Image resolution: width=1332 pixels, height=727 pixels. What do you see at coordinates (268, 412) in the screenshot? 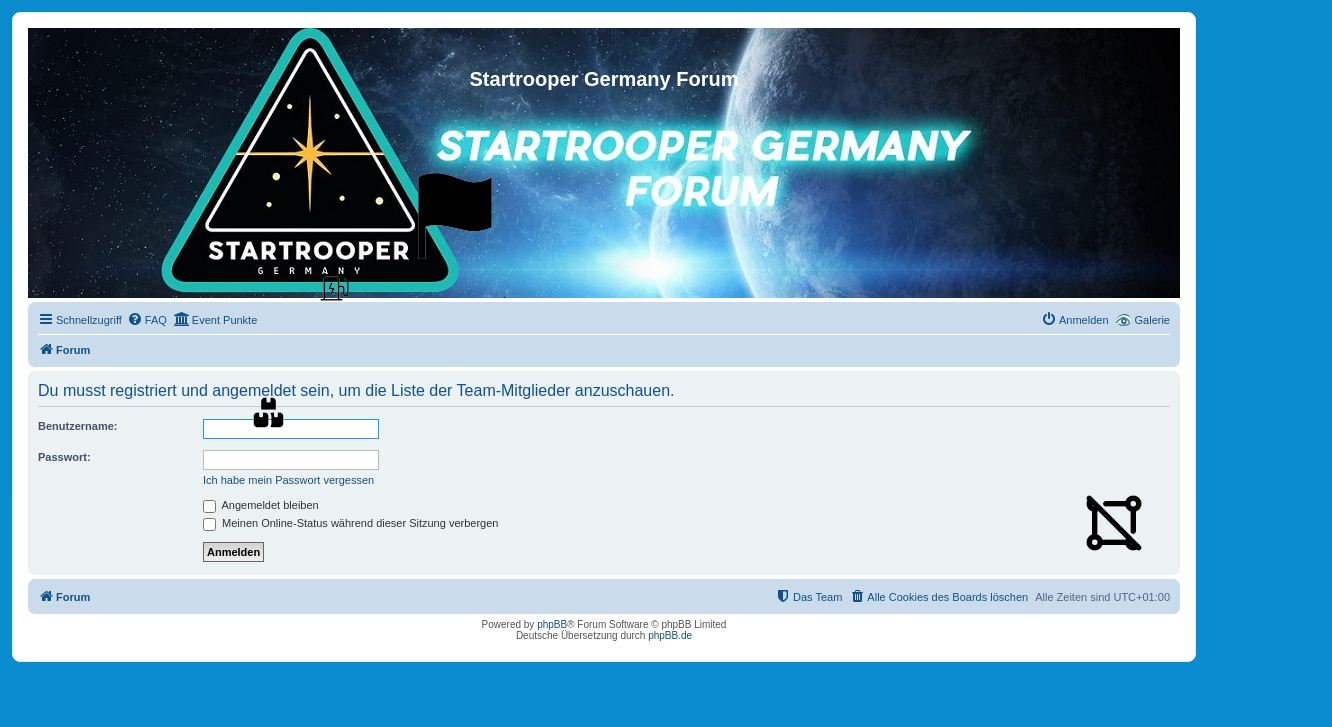
I see `view inventory or stock items` at bounding box center [268, 412].